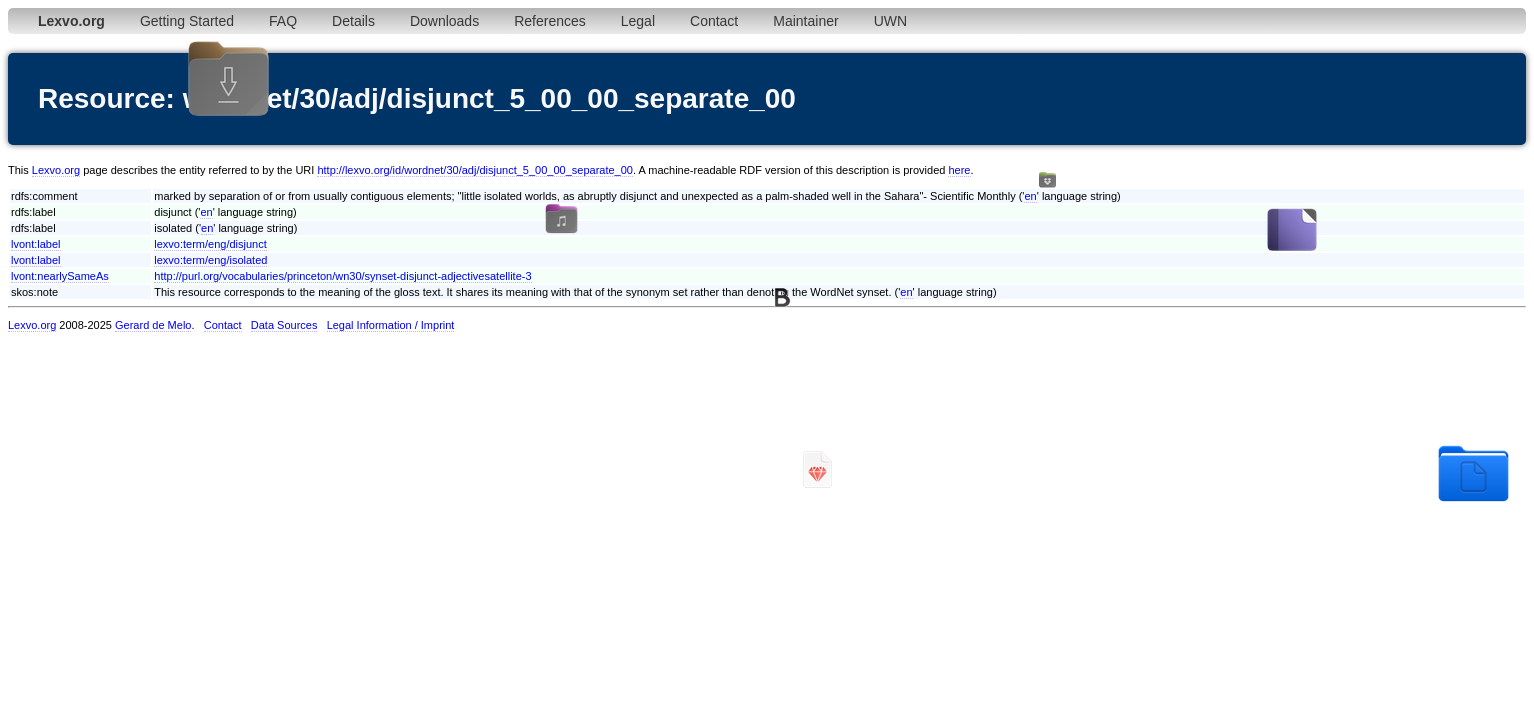 The image size is (1534, 720). I want to click on change your desktop wallpaper, so click(1292, 228).